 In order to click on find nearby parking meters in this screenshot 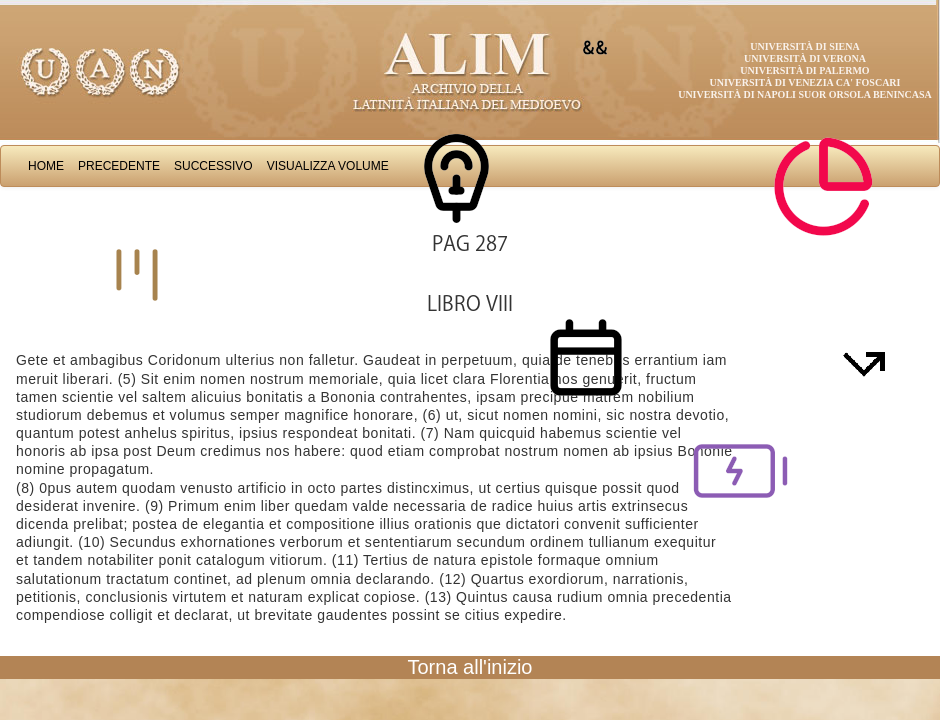, I will do `click(456, 178)`.